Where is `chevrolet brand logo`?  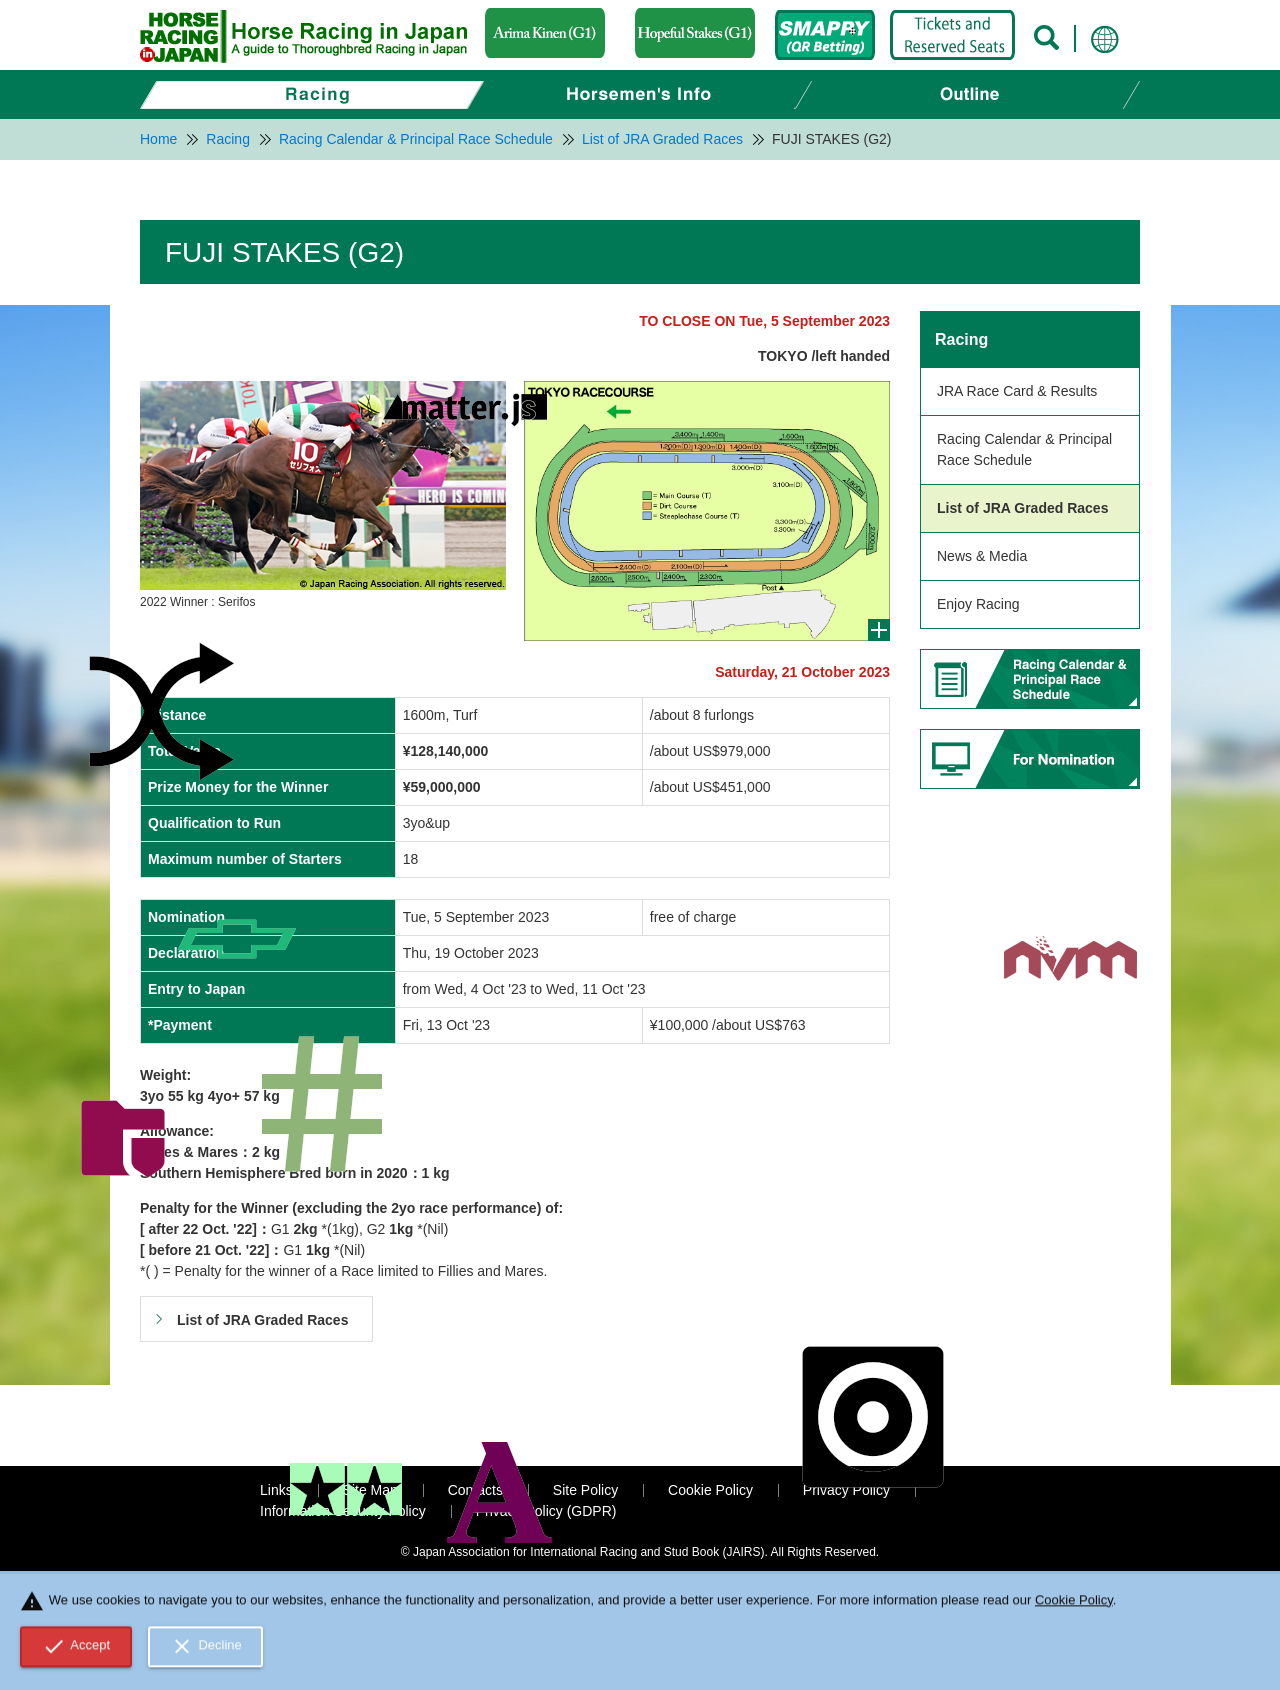 chevrolet brand logo is located at coordinates (237, 939).